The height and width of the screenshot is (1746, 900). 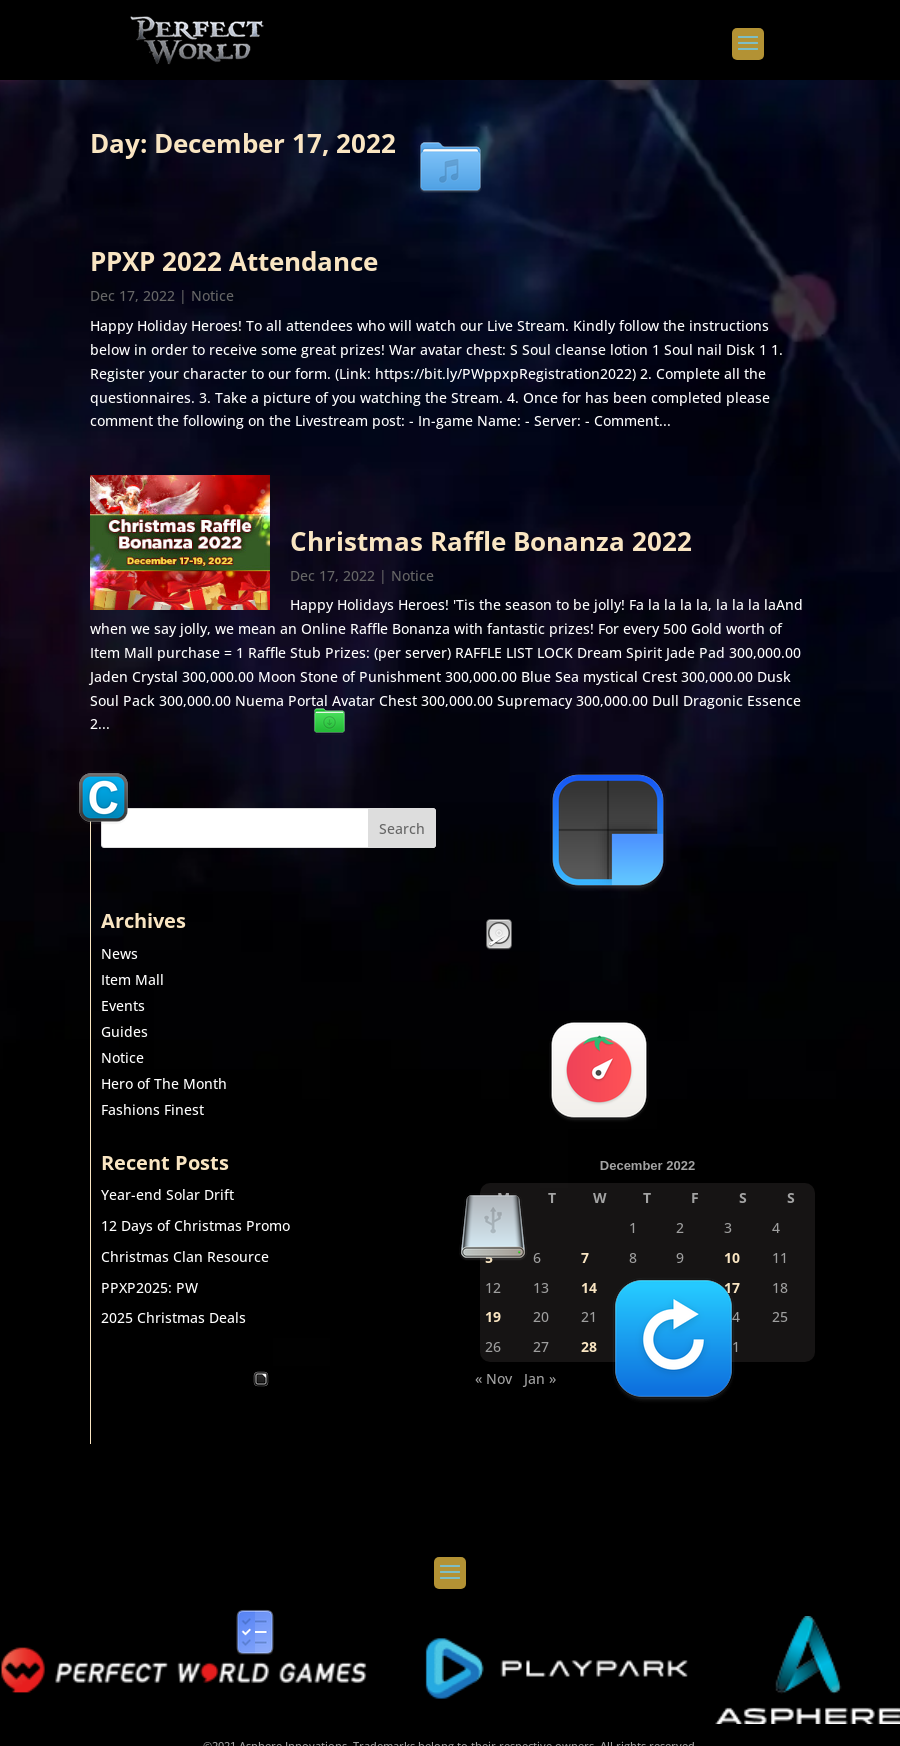 What do you see at coordinates (599, 1070) in the screenshot?
I see `open solanum pomodoro timer app` at bounding box center [599, 1070].